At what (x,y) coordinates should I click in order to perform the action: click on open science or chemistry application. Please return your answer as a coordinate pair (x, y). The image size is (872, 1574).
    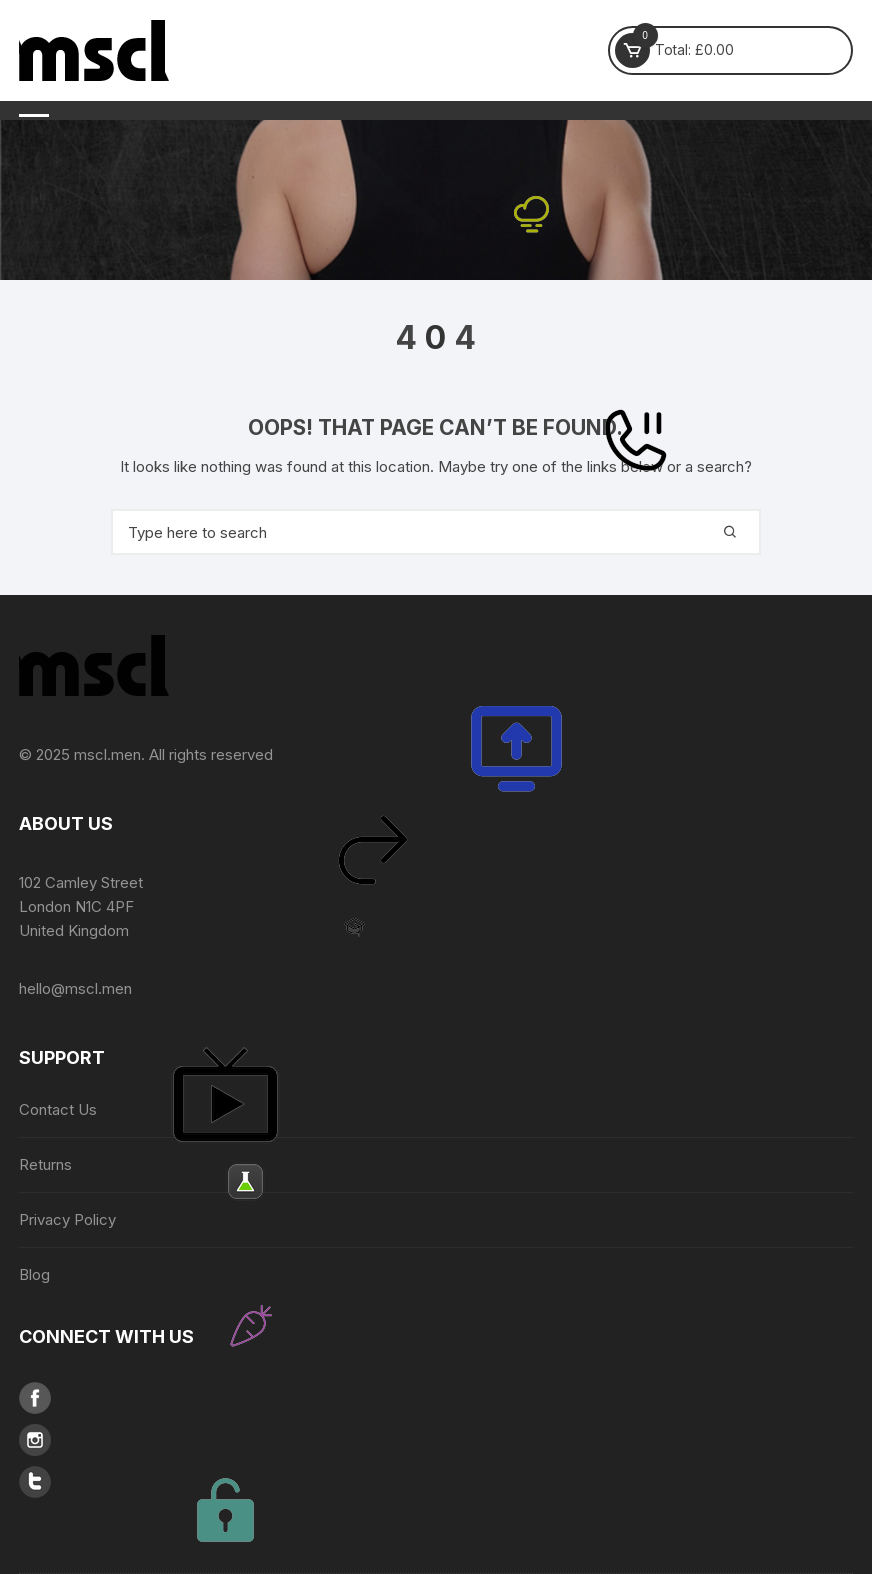
    Looking at the image, I should click on (245, 1181).